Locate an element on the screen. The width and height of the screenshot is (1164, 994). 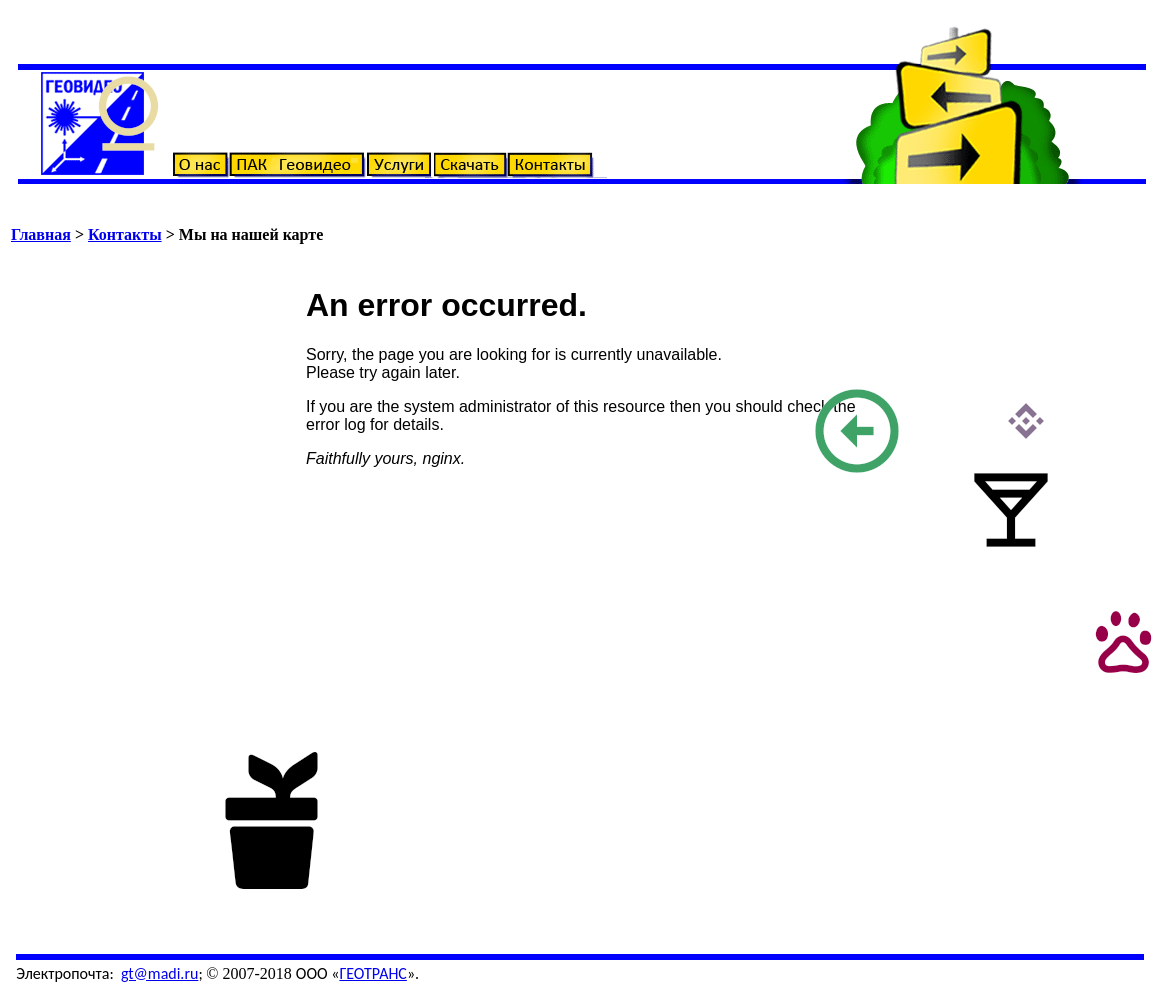
view user profile is located at coordinates (128, 113).